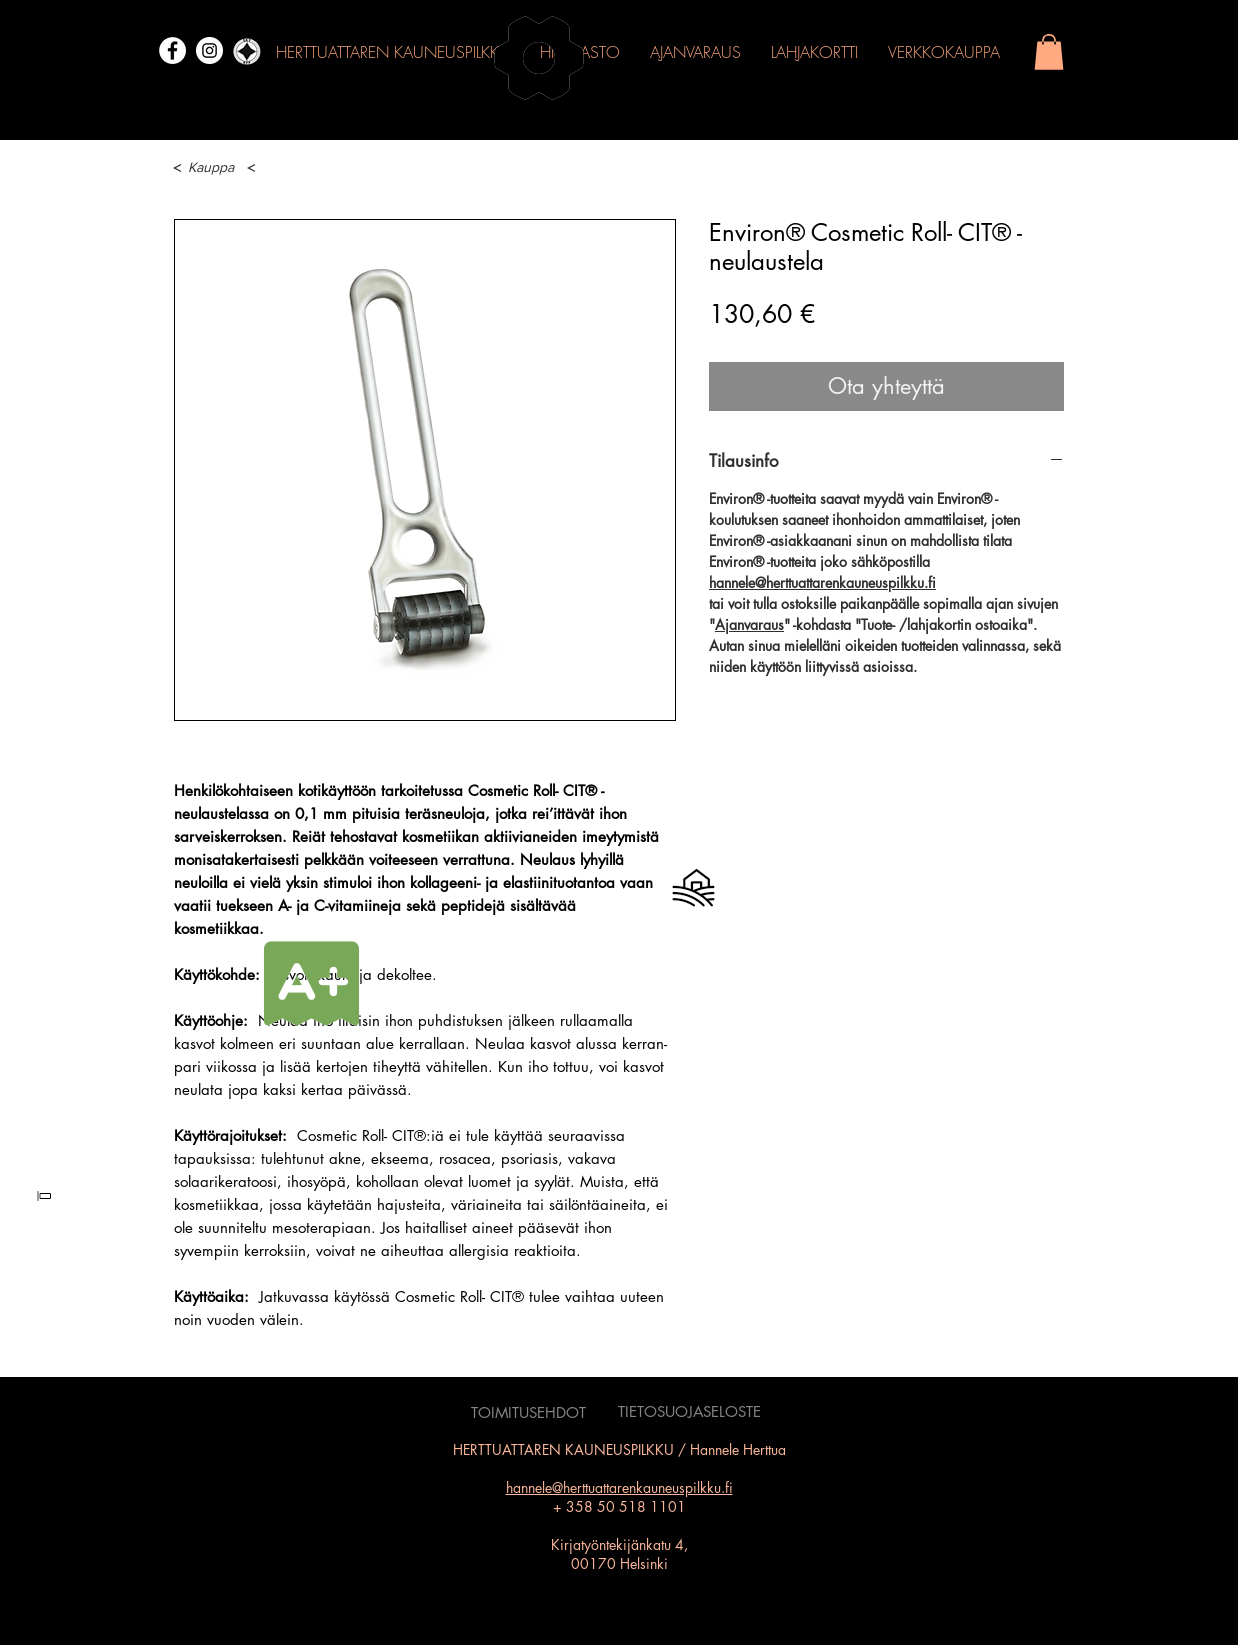  I want to click on align content to the left, so click(44, 1196).